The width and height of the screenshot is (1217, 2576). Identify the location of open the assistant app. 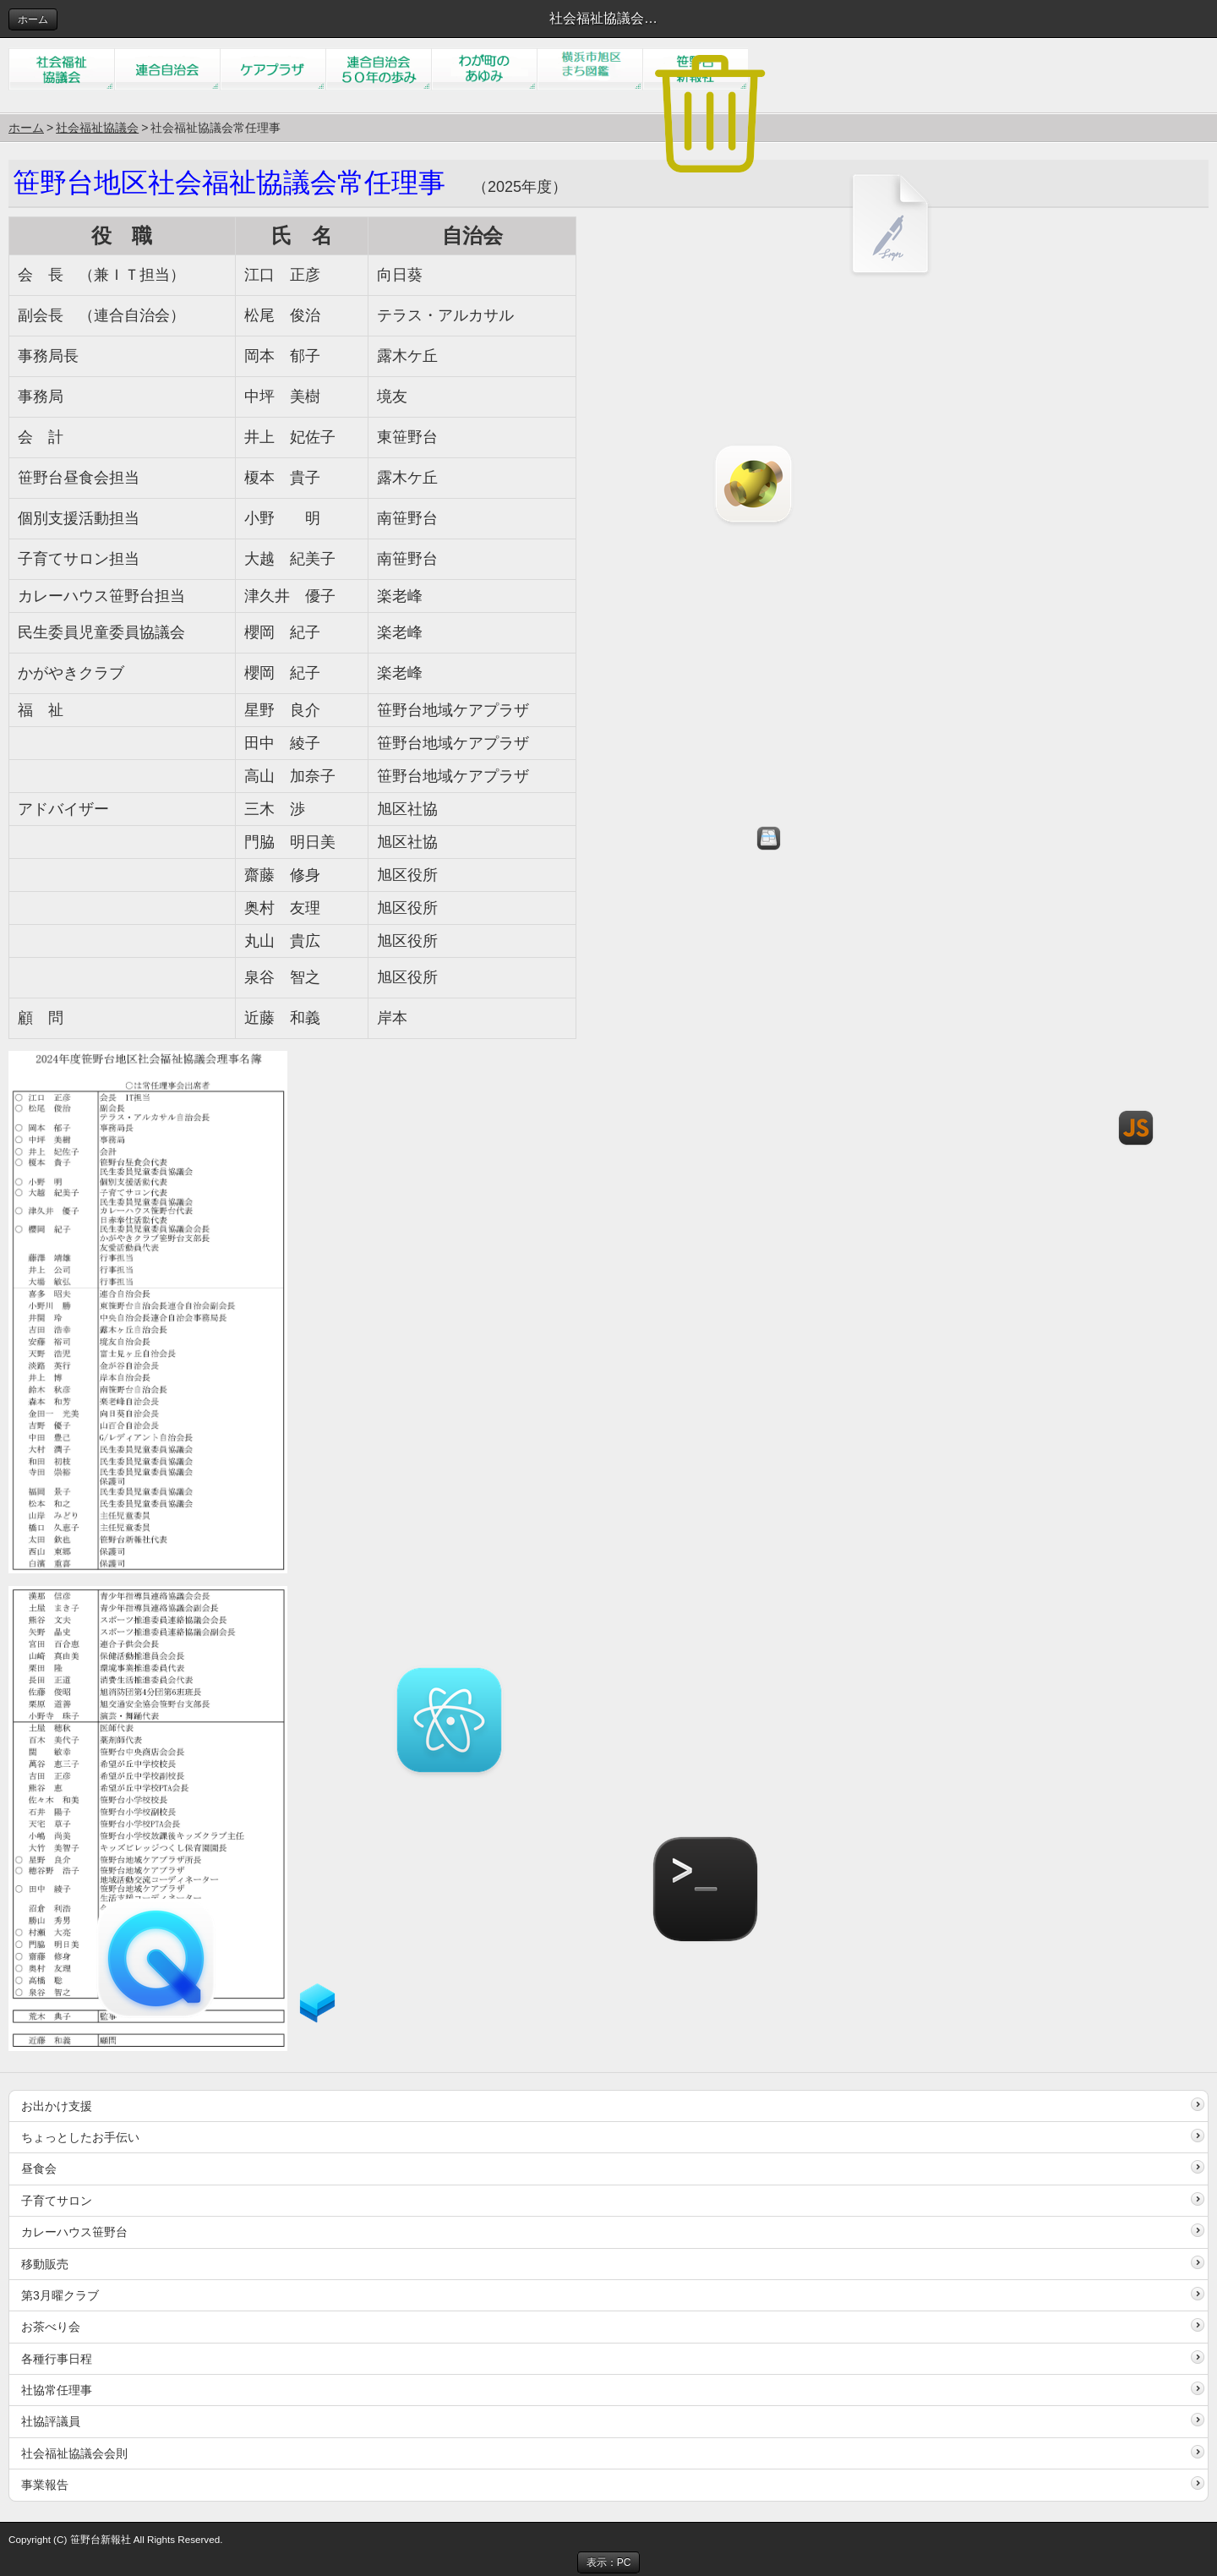
(317, 2003).